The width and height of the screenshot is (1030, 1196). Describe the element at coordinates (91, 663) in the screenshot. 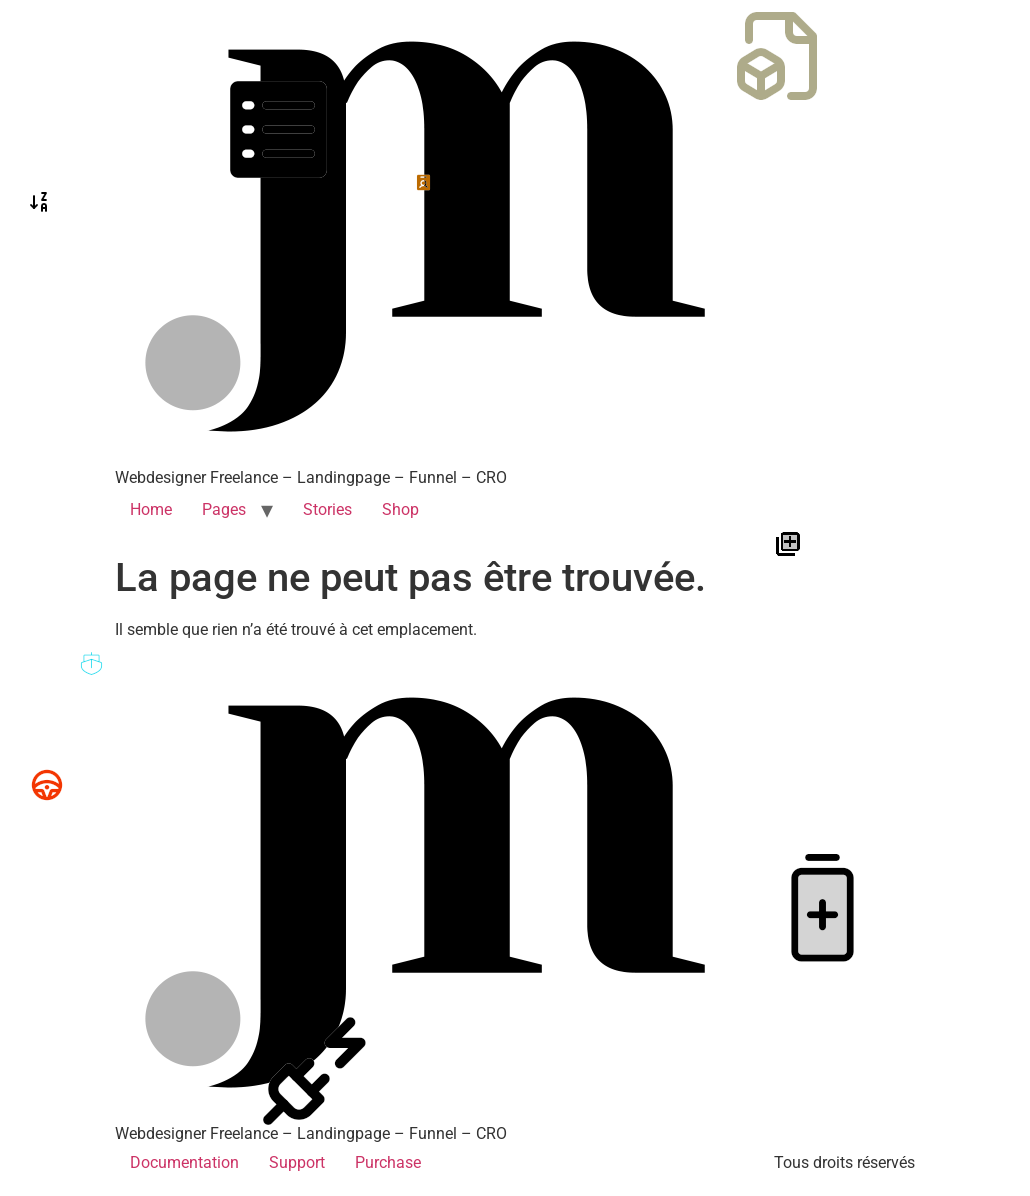

I see `access boat or ferry services` at that location.